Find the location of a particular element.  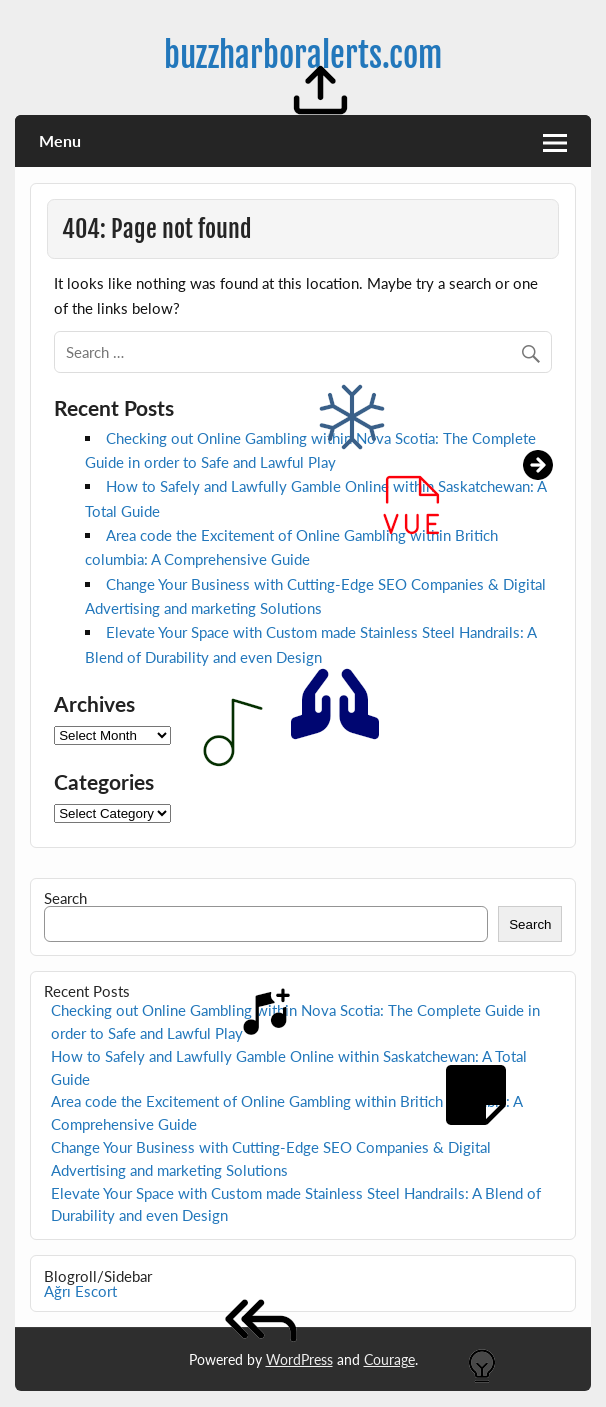

upload a file or document is located at coordinates (320, 91).